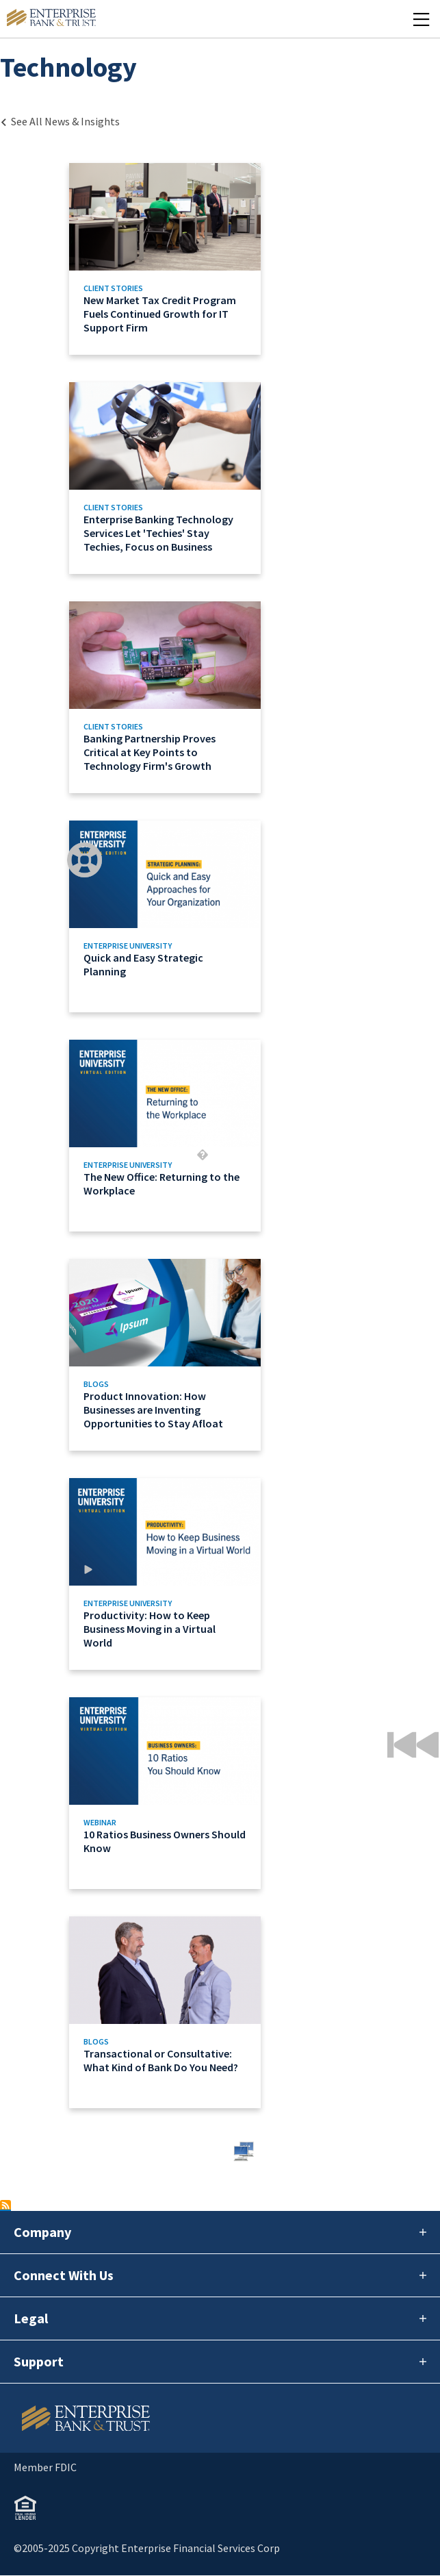  I want to click on indicates a help or information dialog, so click(203, 1155).